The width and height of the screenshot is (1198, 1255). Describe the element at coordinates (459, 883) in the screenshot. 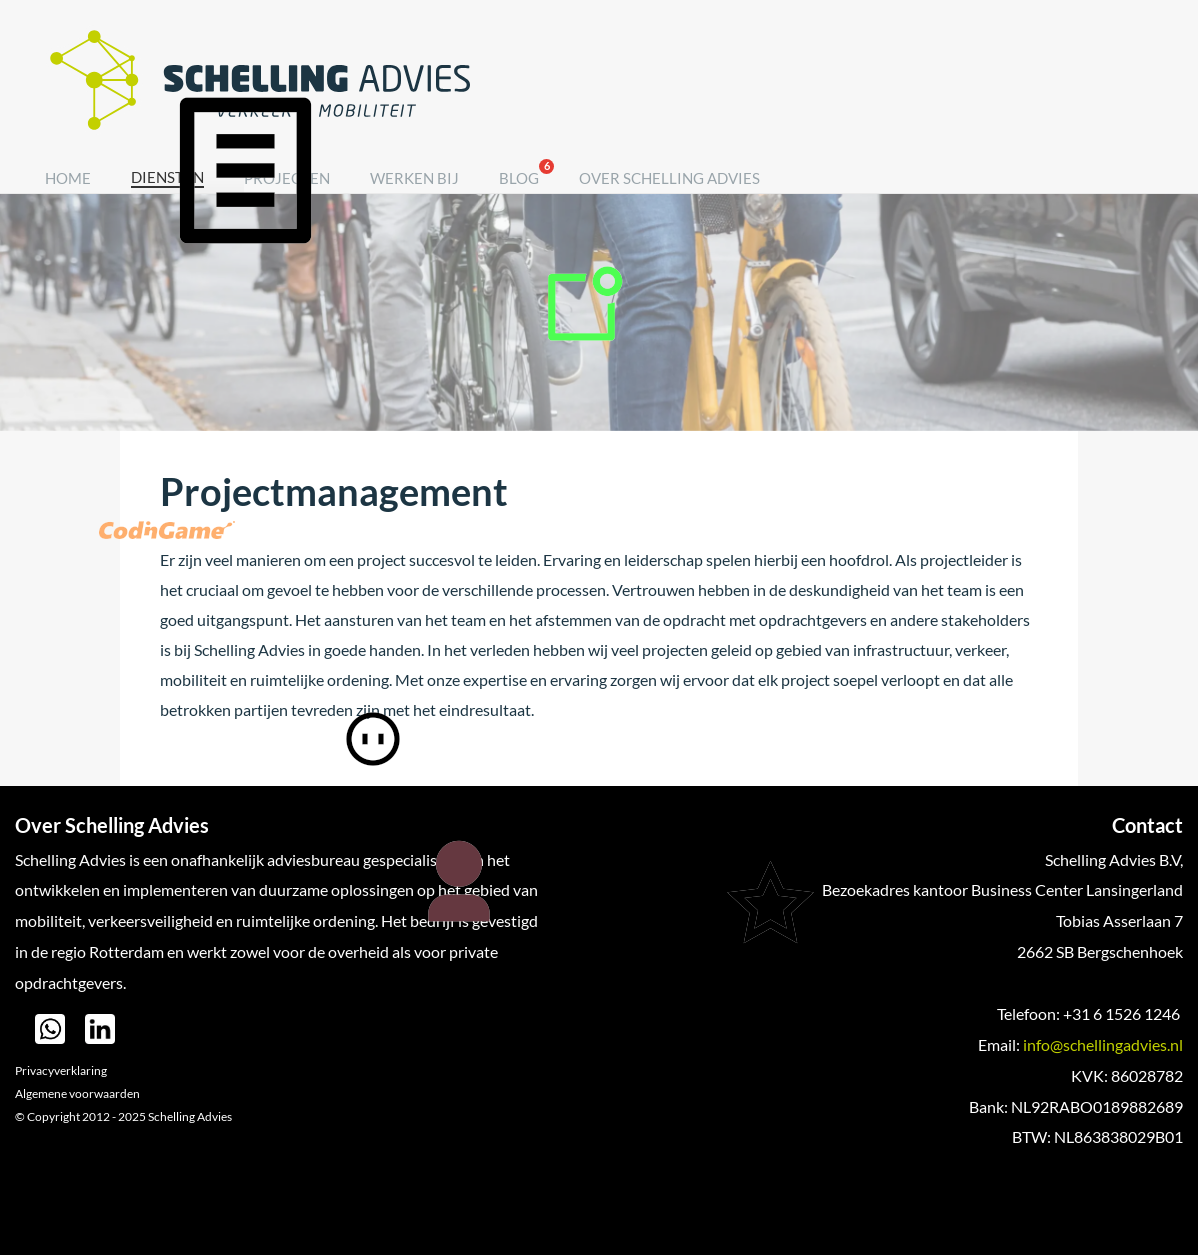

I see `view your profile` at that location.